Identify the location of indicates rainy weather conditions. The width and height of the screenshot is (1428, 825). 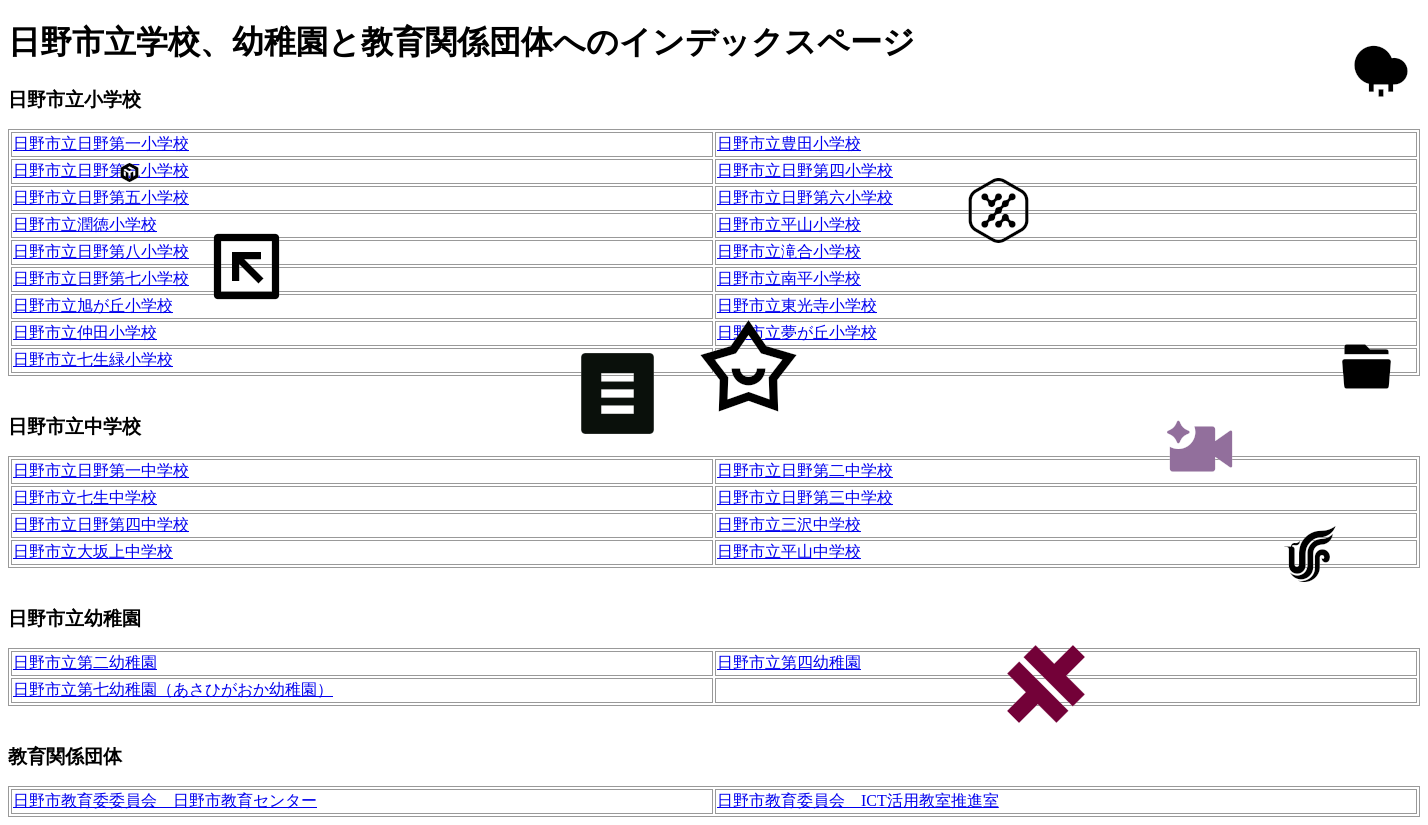
(1381, 70).